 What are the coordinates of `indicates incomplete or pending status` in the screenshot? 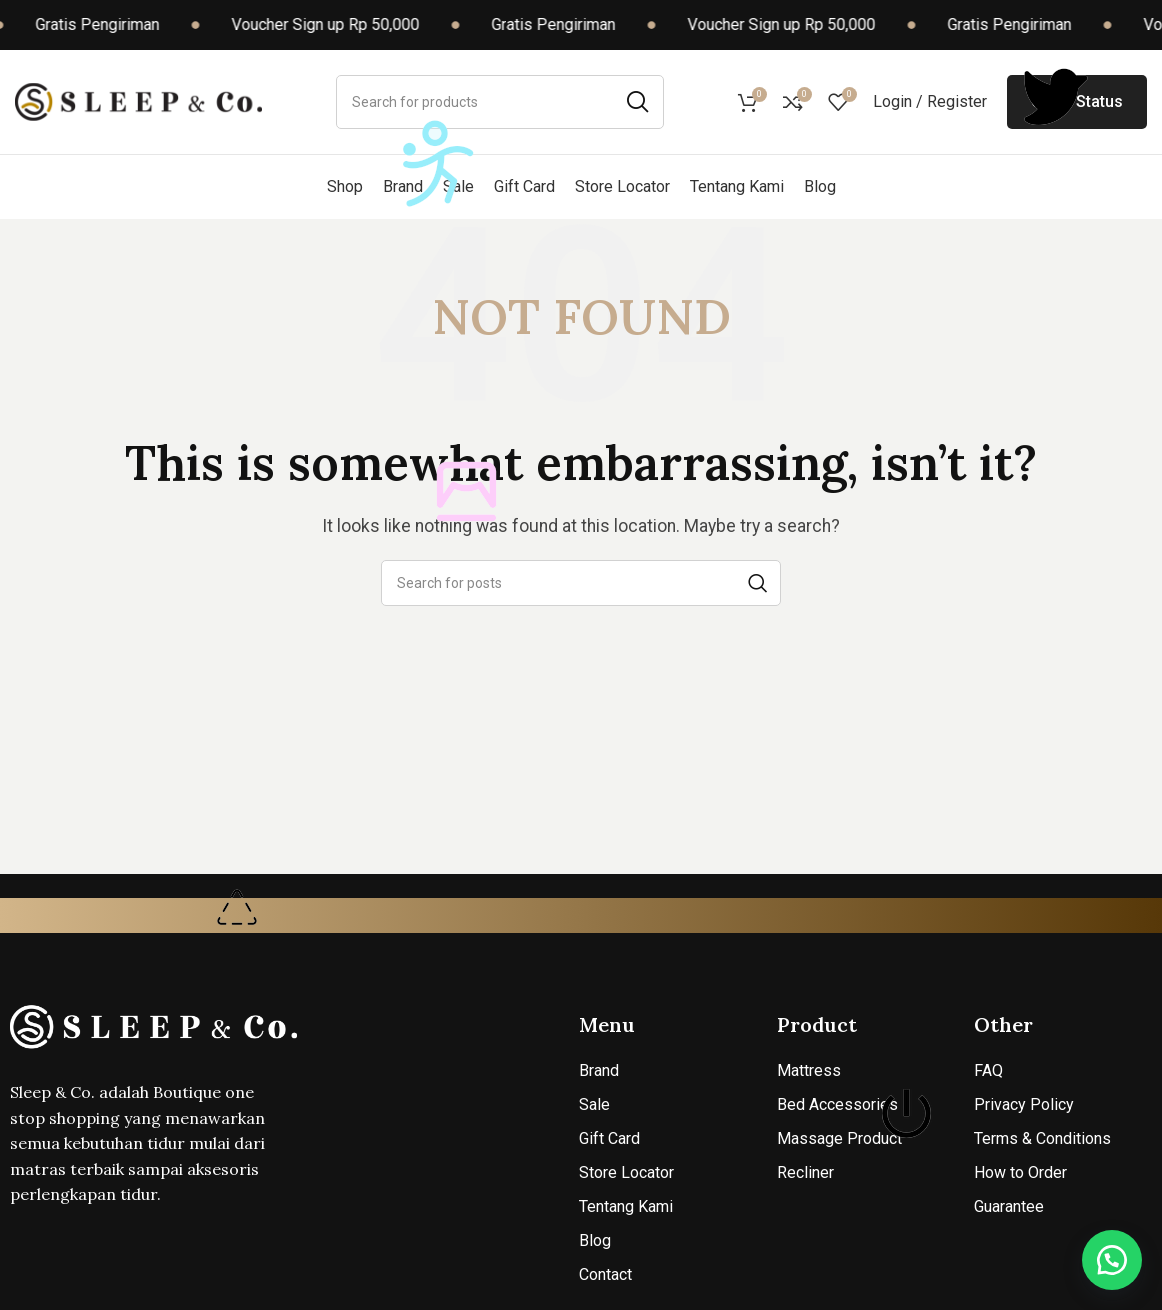 It's located at (237, 908).